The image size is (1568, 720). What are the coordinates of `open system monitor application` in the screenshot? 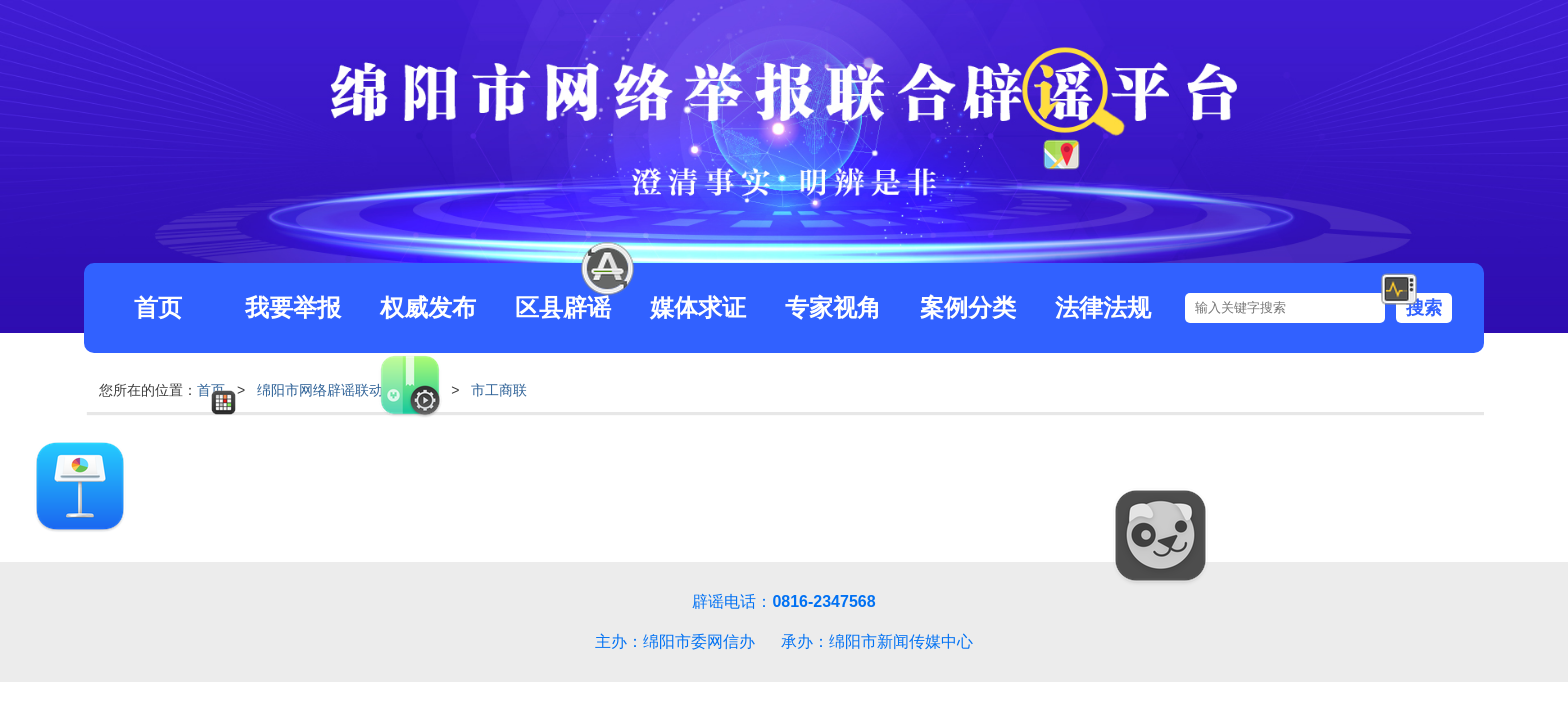 It's located at (1399, 289).